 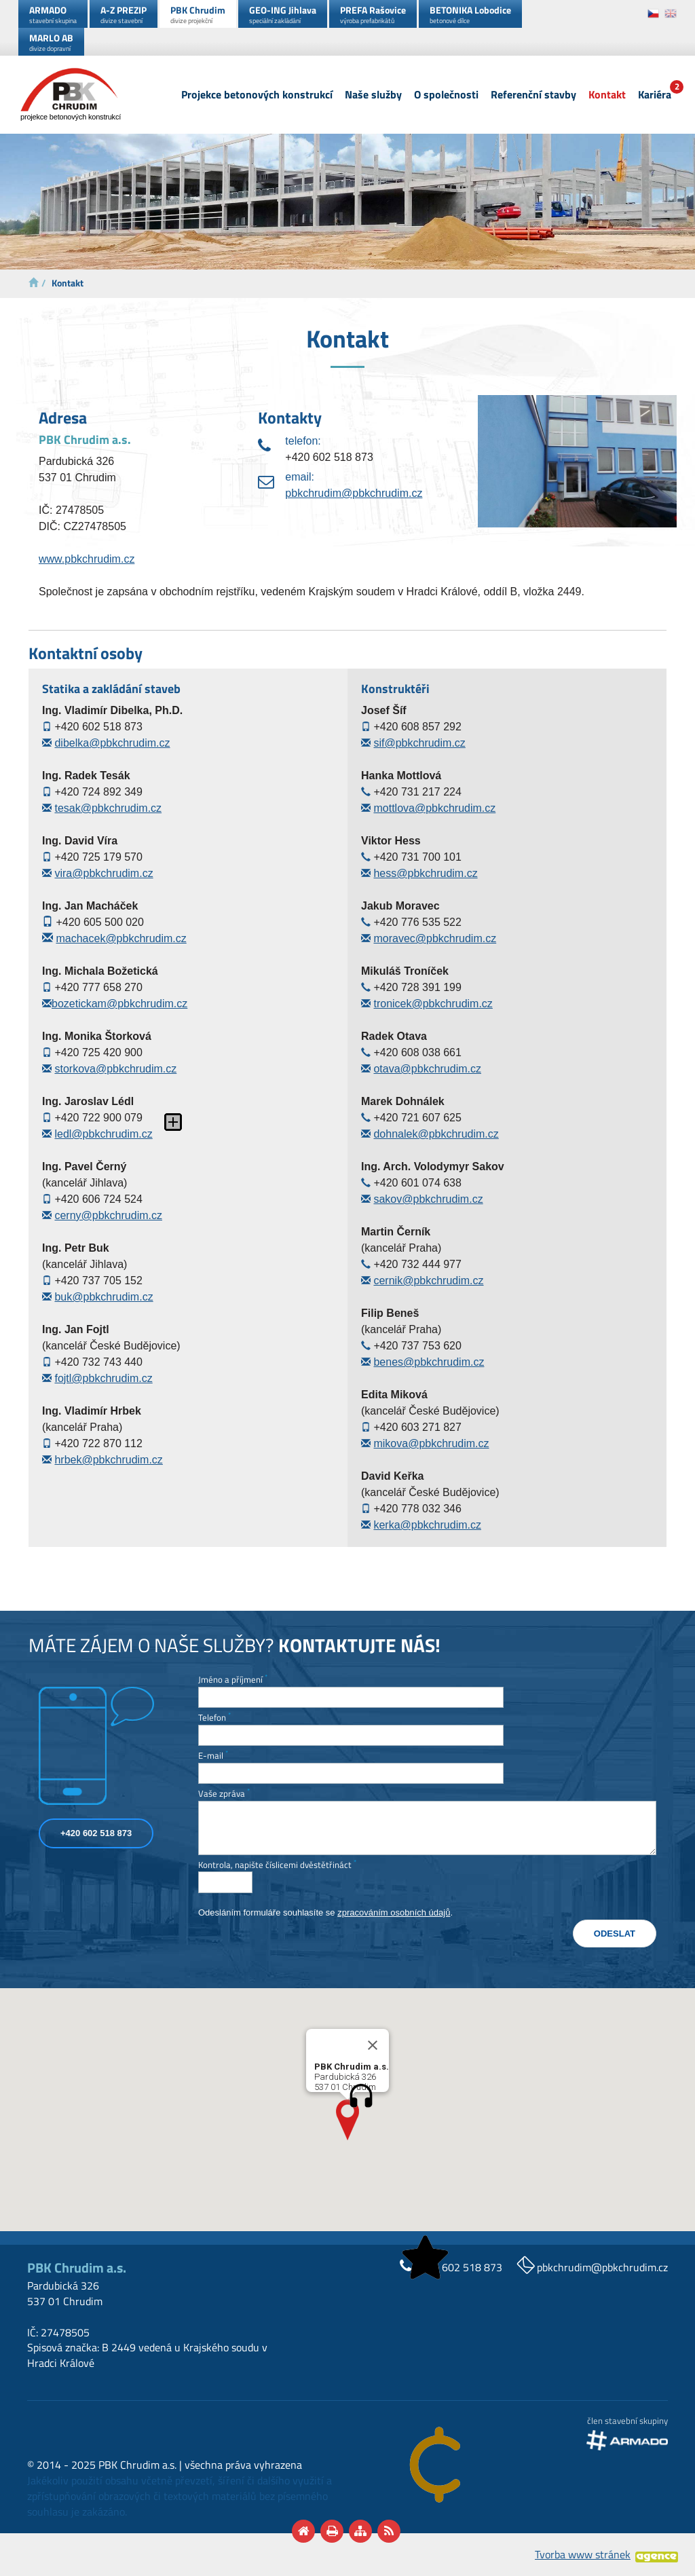 I want to click on add a new item or content, so click(x=173, y=1122).